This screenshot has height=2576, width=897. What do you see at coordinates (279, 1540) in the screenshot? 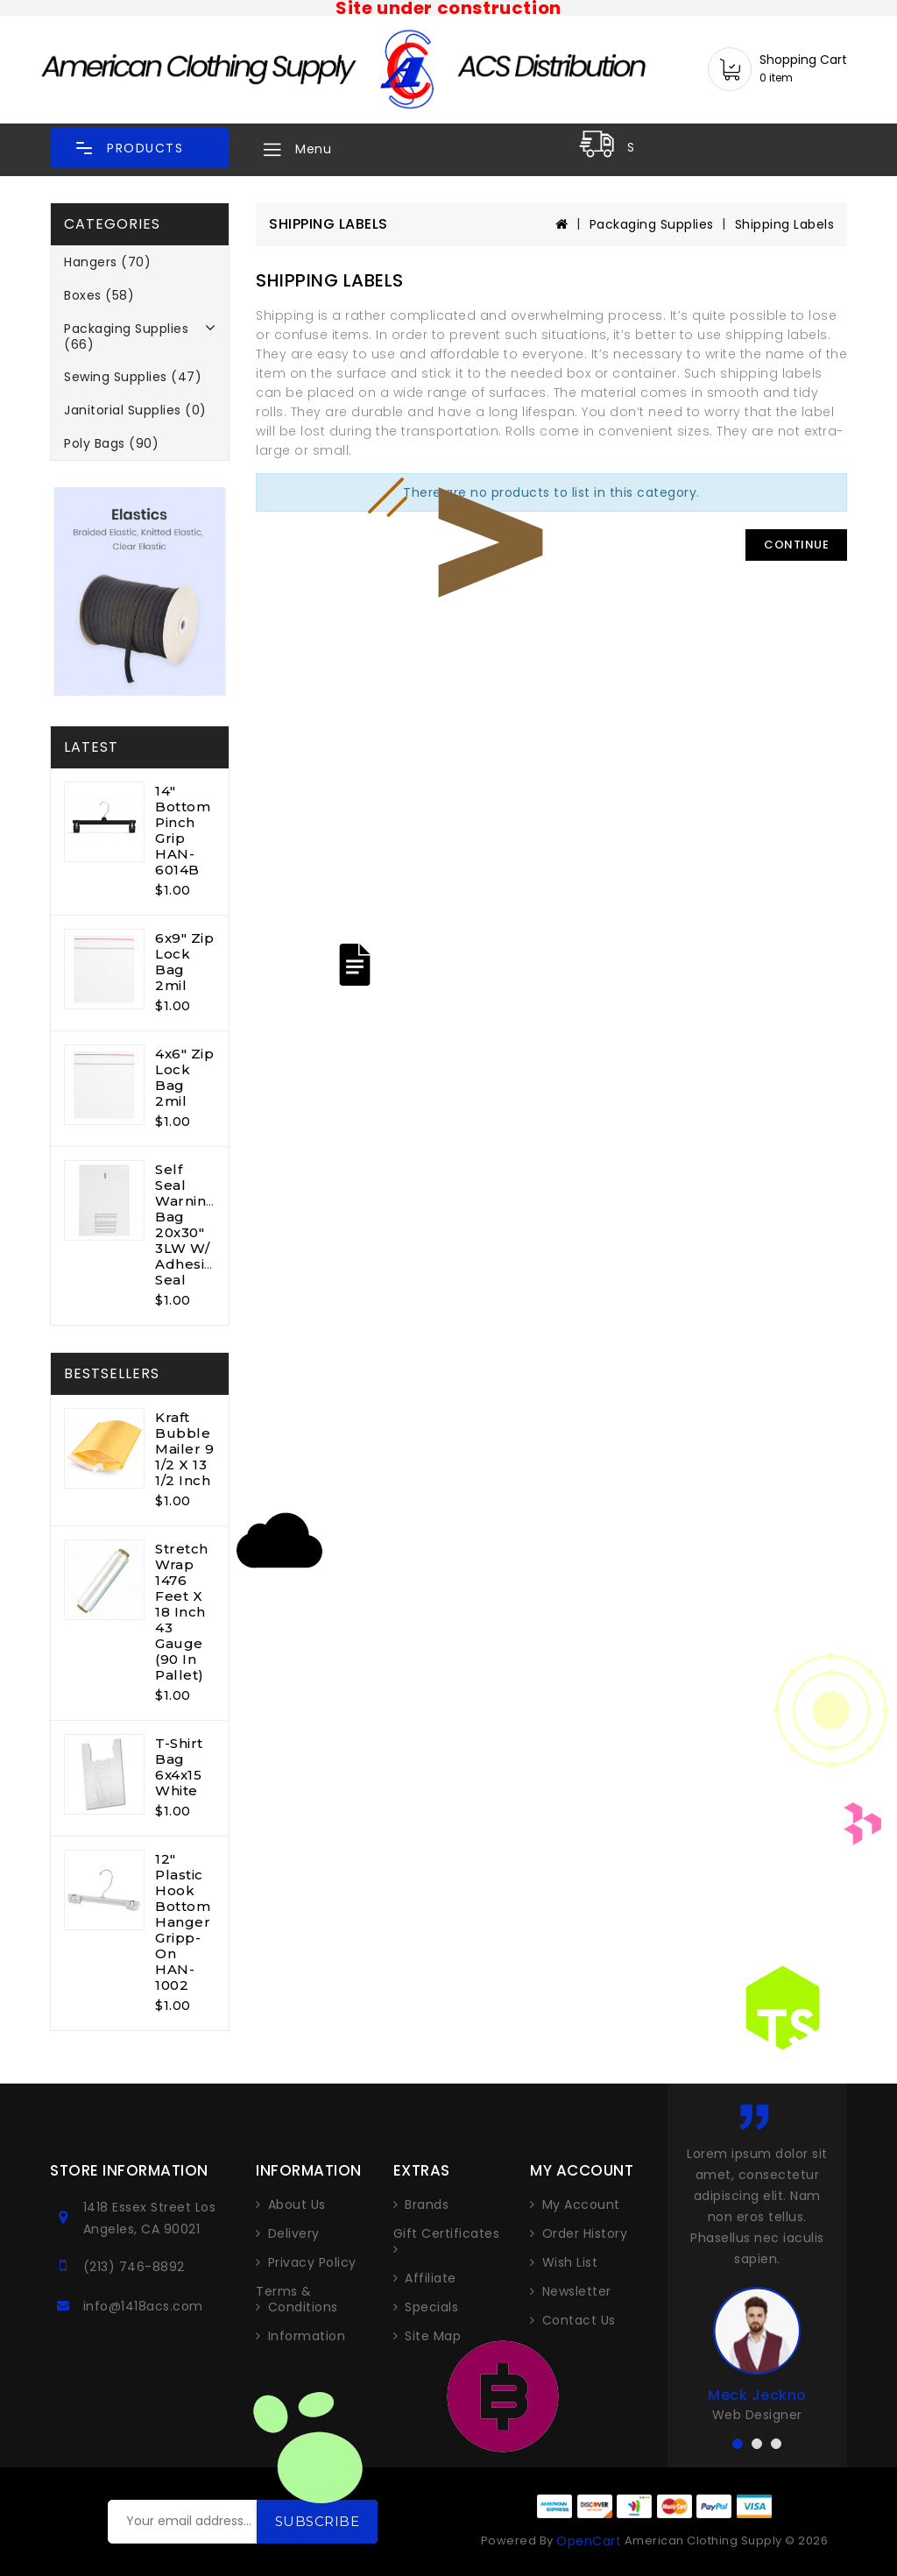
I see `access iCloud storage and settings` at bounding box center [279, 1540].